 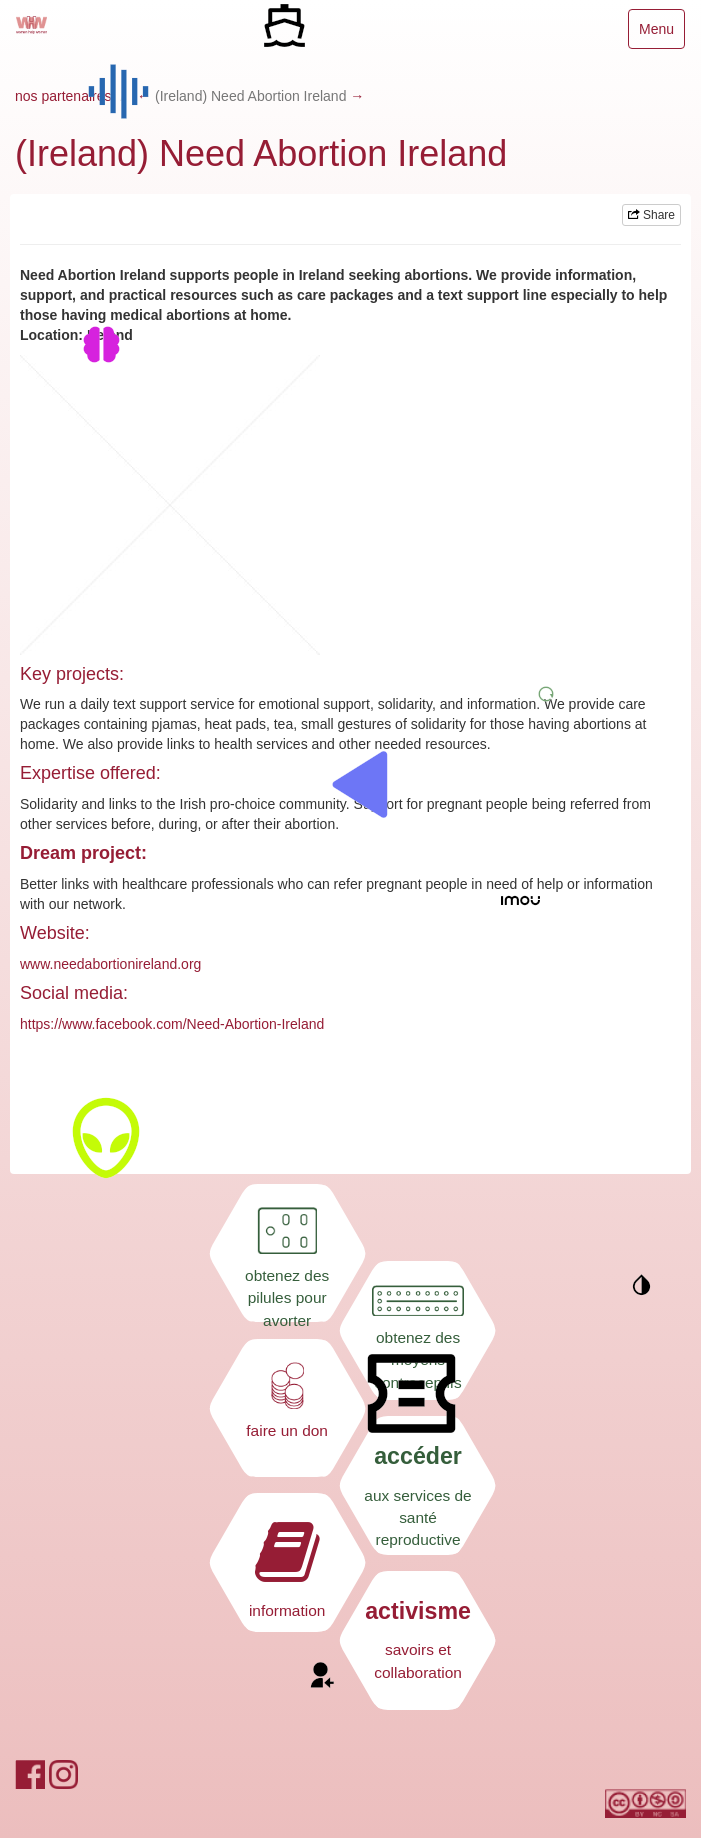 I want to click on open the imou smart home camera app, so click(x=520, y=900).